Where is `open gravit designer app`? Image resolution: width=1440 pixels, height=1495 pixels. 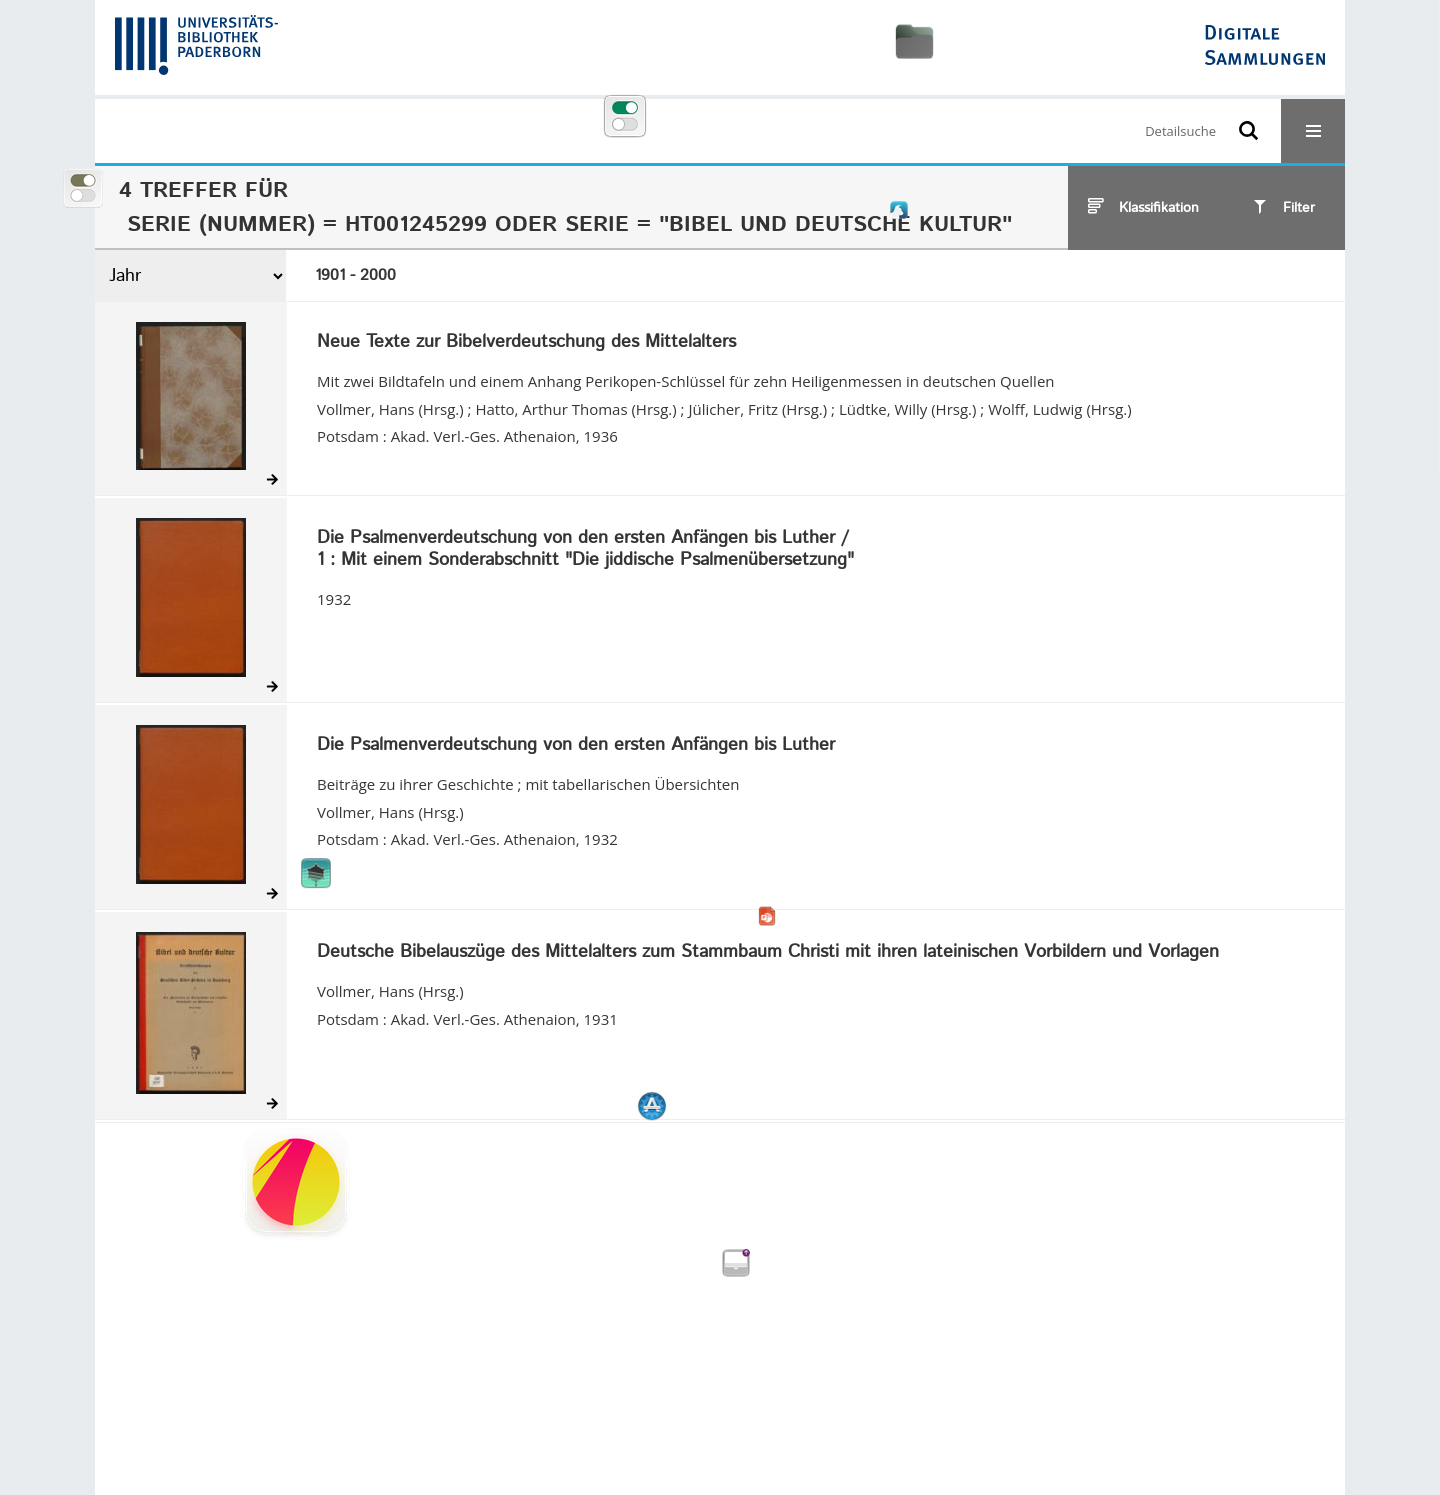
open gravit designer app is located at coordinates (296, 1182).